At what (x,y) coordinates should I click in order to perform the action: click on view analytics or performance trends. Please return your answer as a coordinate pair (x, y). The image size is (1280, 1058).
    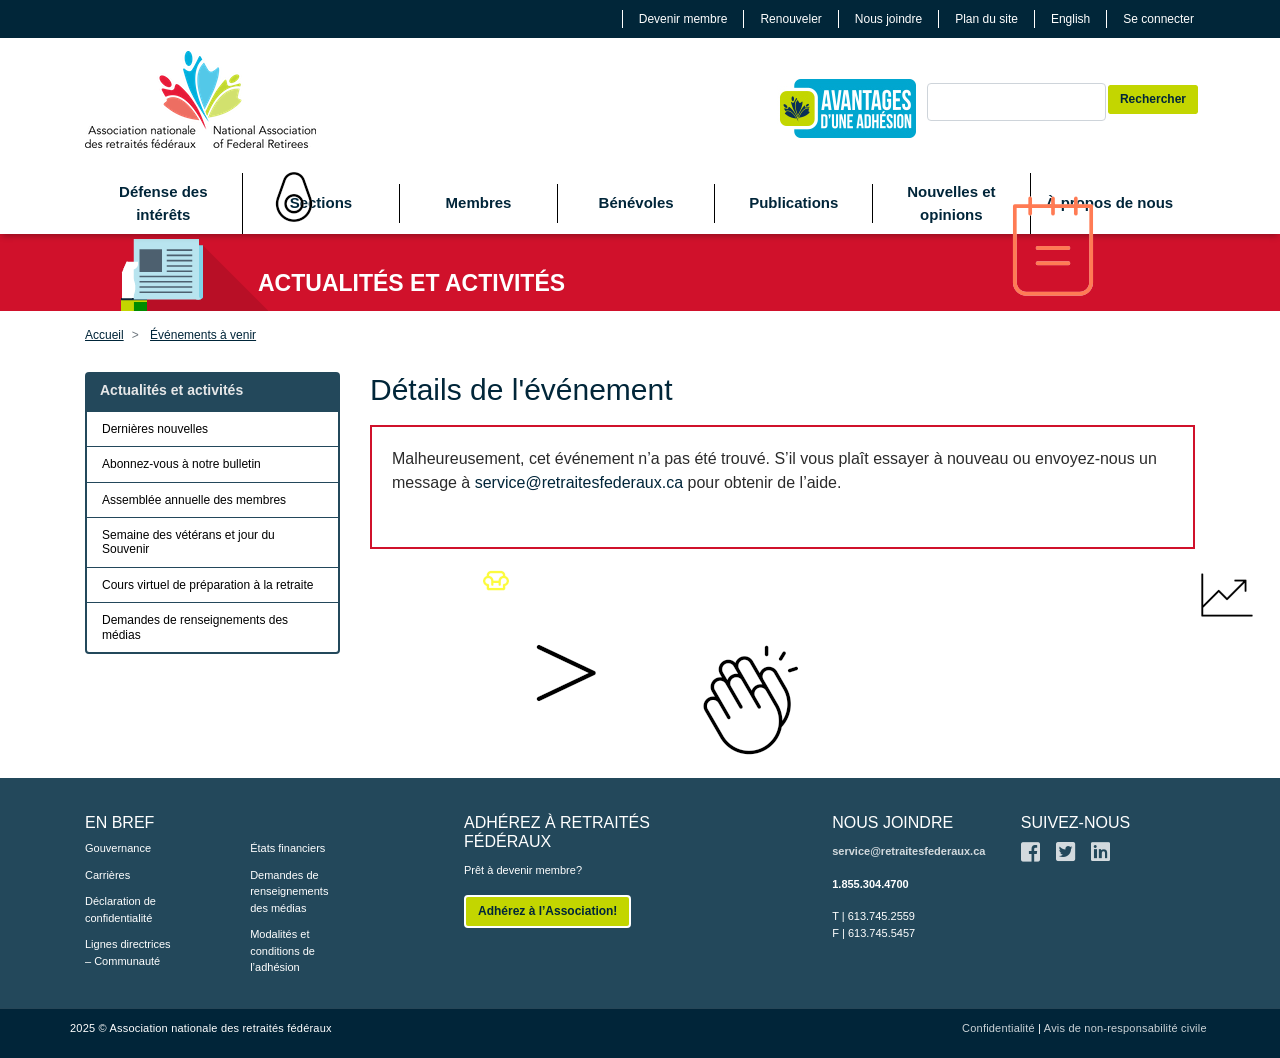
    Looking at the image, I should click on (1227, 595).